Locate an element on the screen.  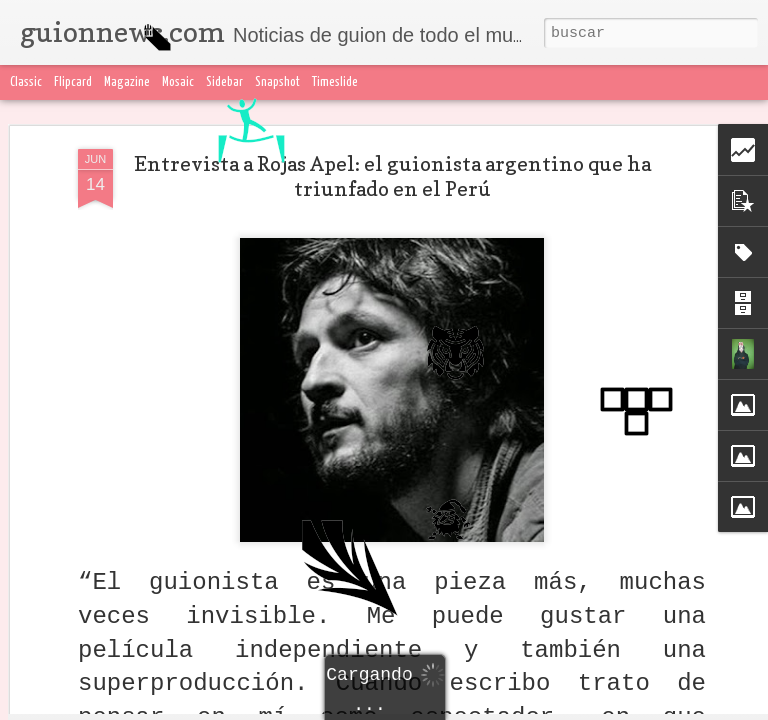
damaged or broken projectile indicator is located at coordinates (349, 567).